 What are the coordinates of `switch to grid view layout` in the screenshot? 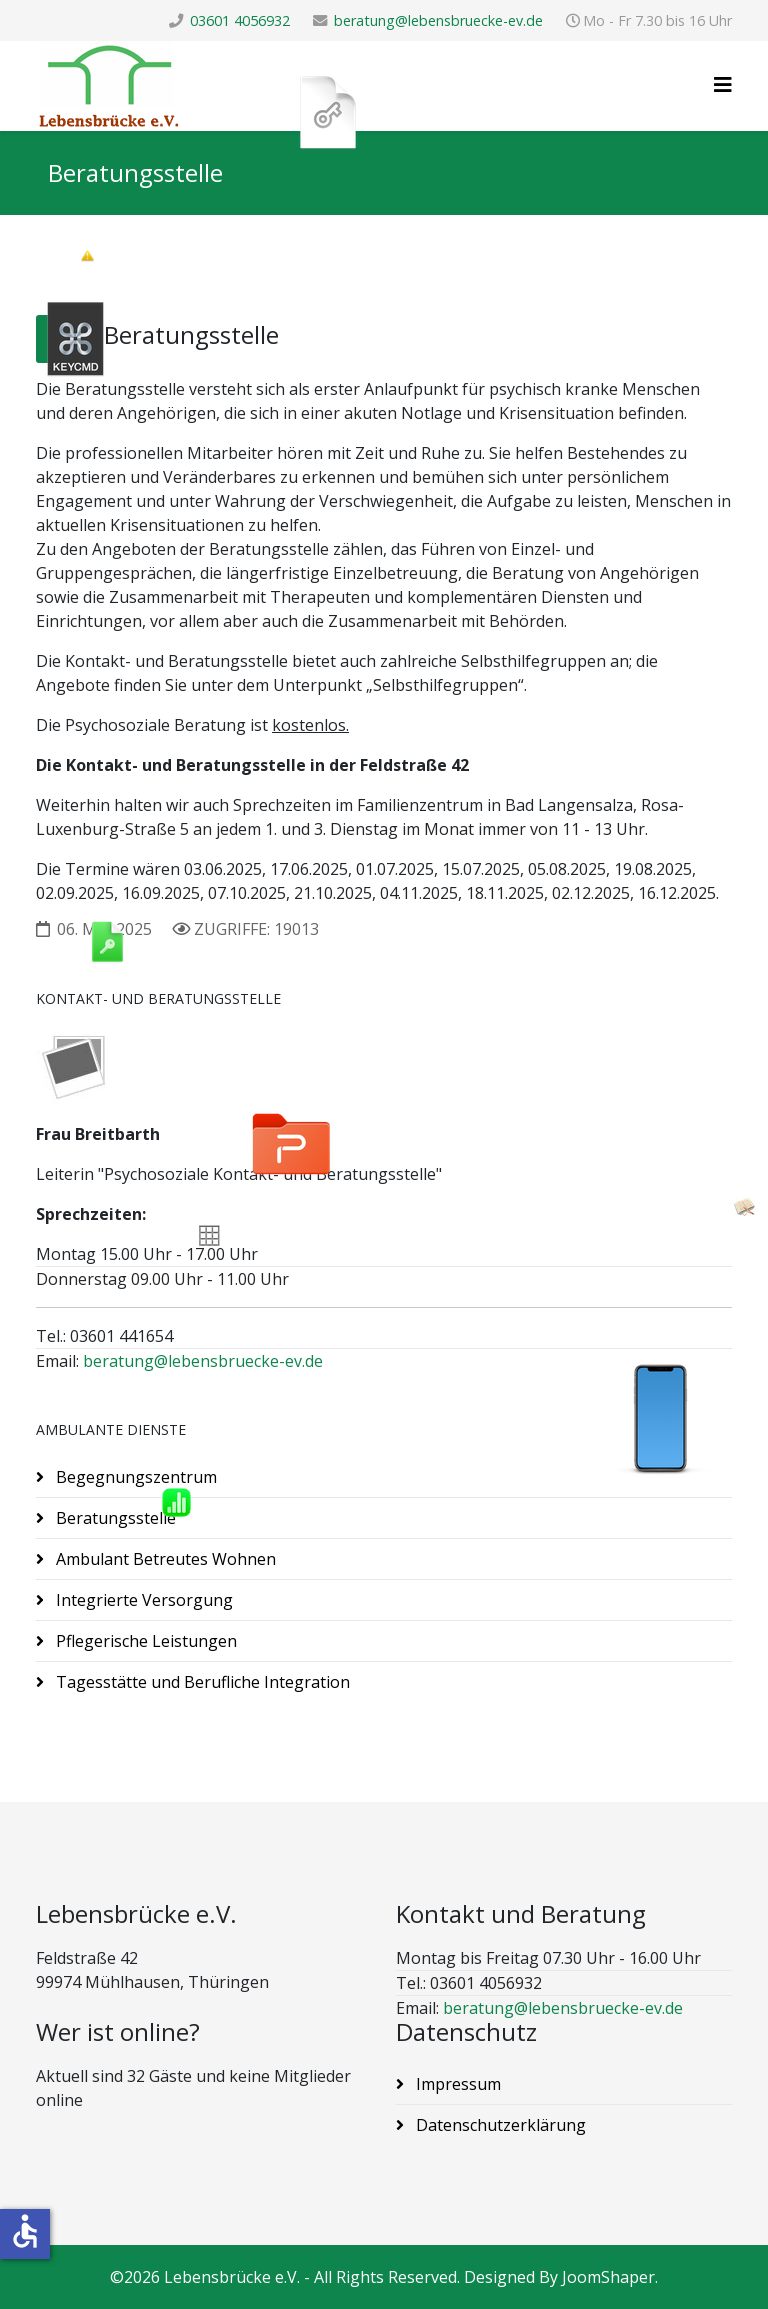 It's located at (208, 1236).